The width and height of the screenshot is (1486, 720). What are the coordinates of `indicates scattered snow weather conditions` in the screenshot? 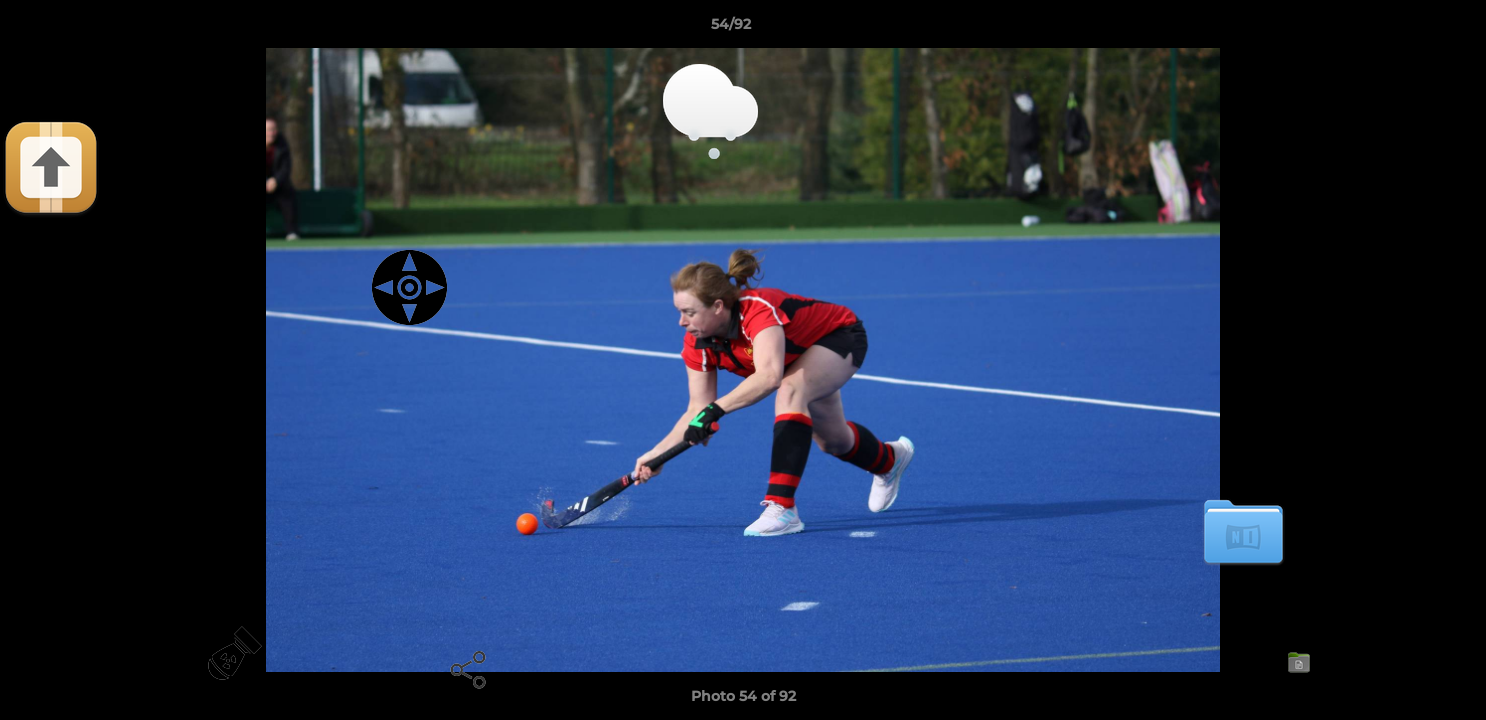 It's located at (710, 111).